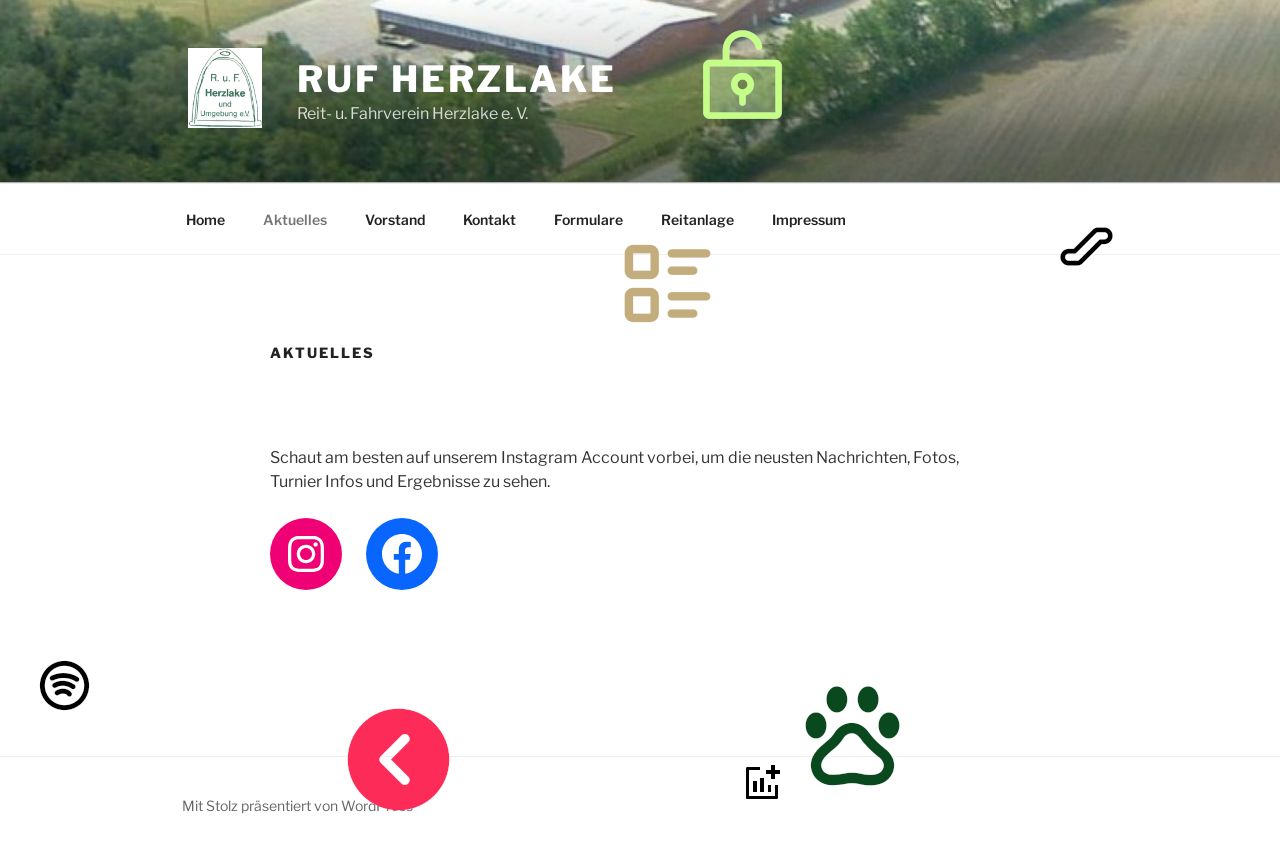 The image size is (1280, 852). What do you see at coordinates (64, 685) in the screenshot?
I see `open Spotify` at bounding box center [64, 685].